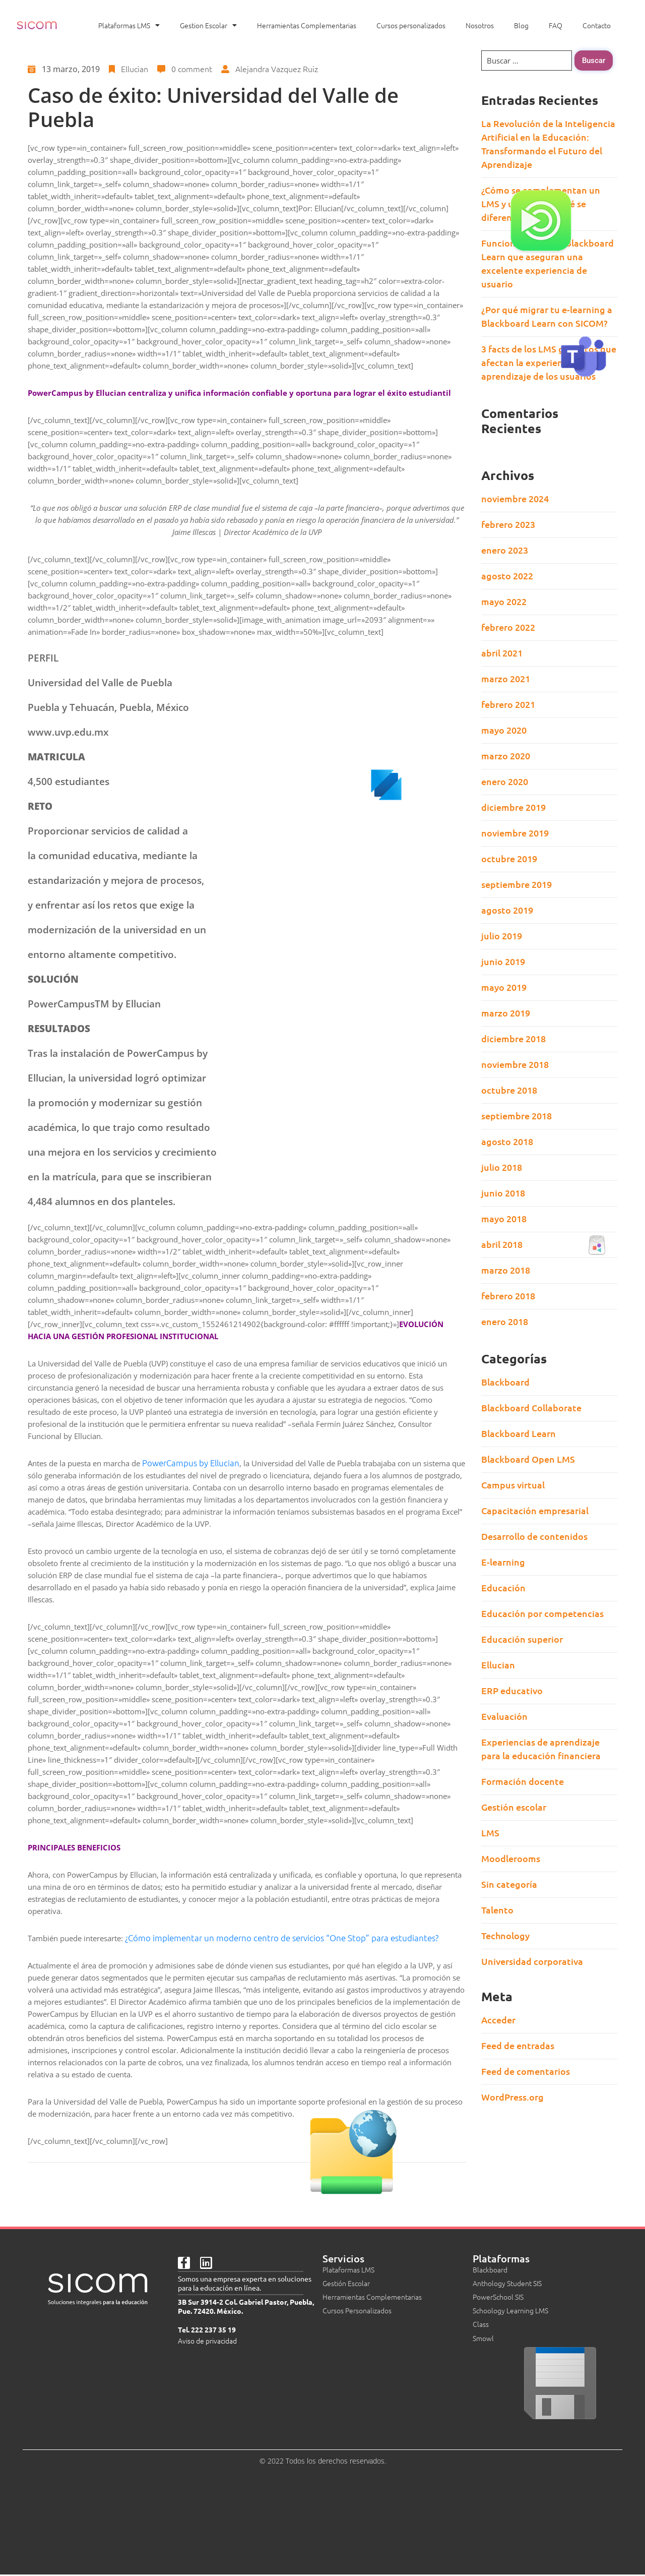 This screenshot has width=645, height=2576. I want to click on open microsoft teams, so click(584, 357).